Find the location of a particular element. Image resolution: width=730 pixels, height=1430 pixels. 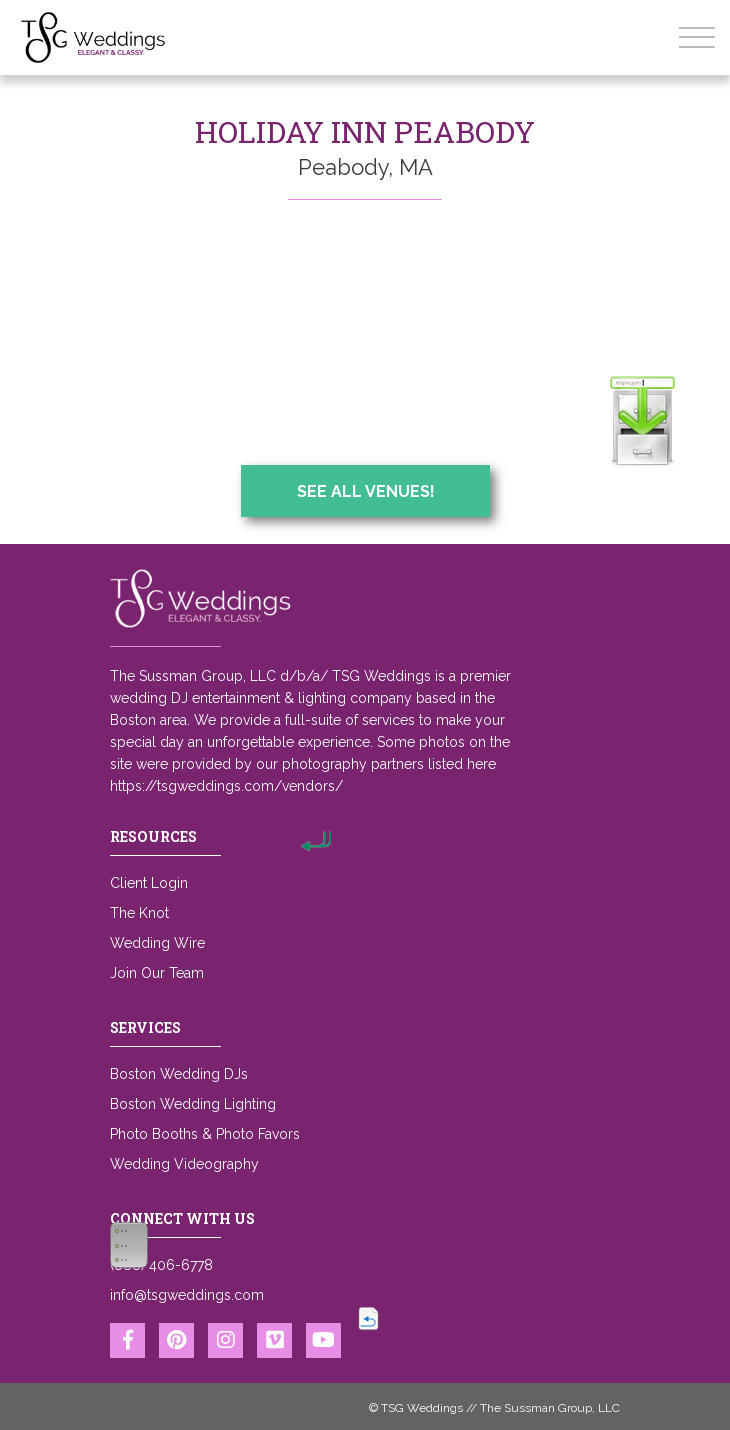

save document to a new location or with a new name is located at coordinates (642, 423).